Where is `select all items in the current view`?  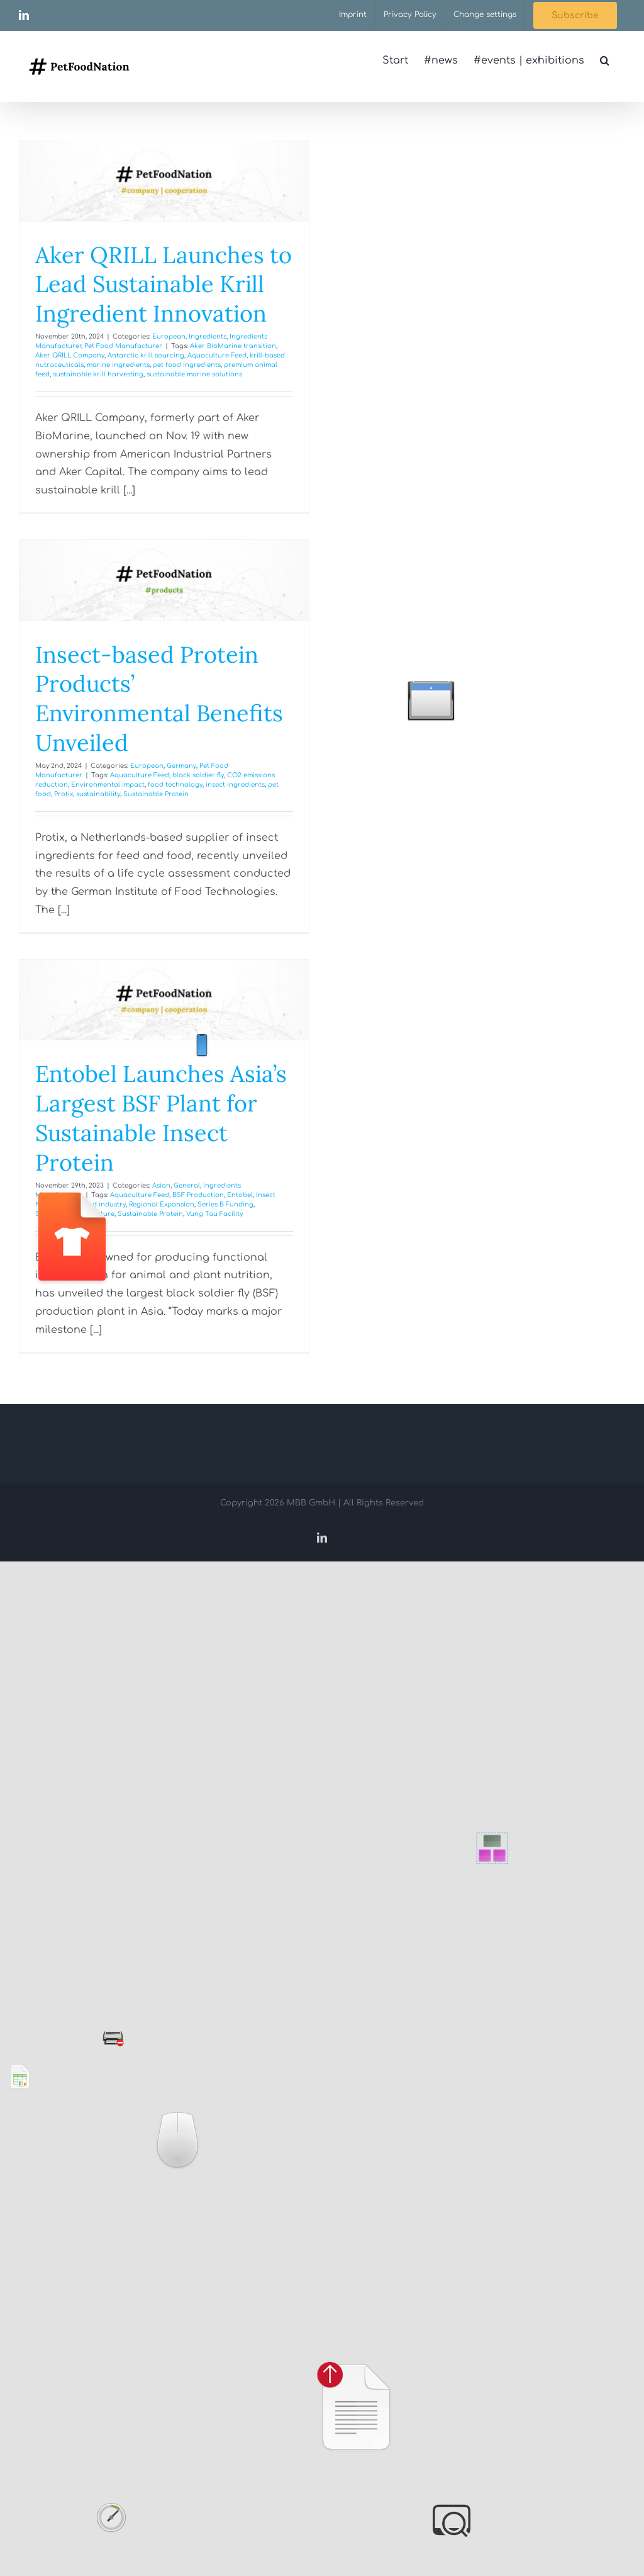
select all items in the current view is located at coordinates (492, 1848).